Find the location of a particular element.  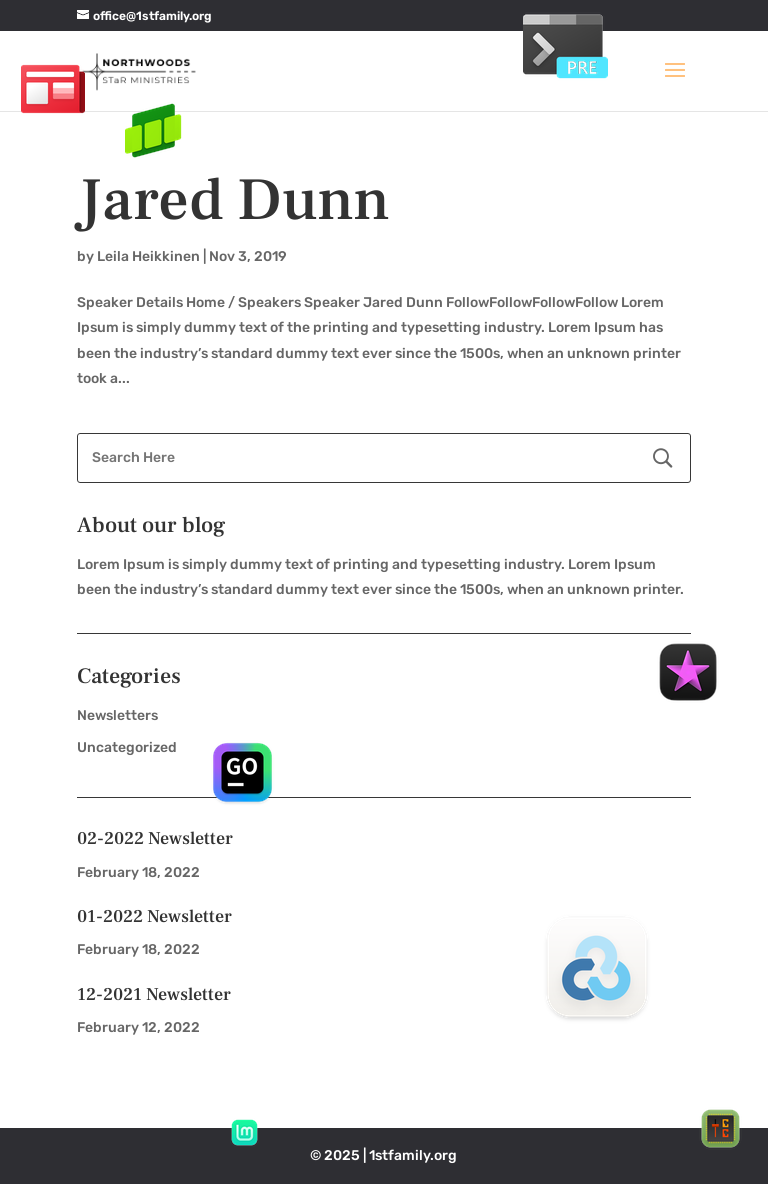

open linux mint welcome screen is located at coordinates (244, 1132).